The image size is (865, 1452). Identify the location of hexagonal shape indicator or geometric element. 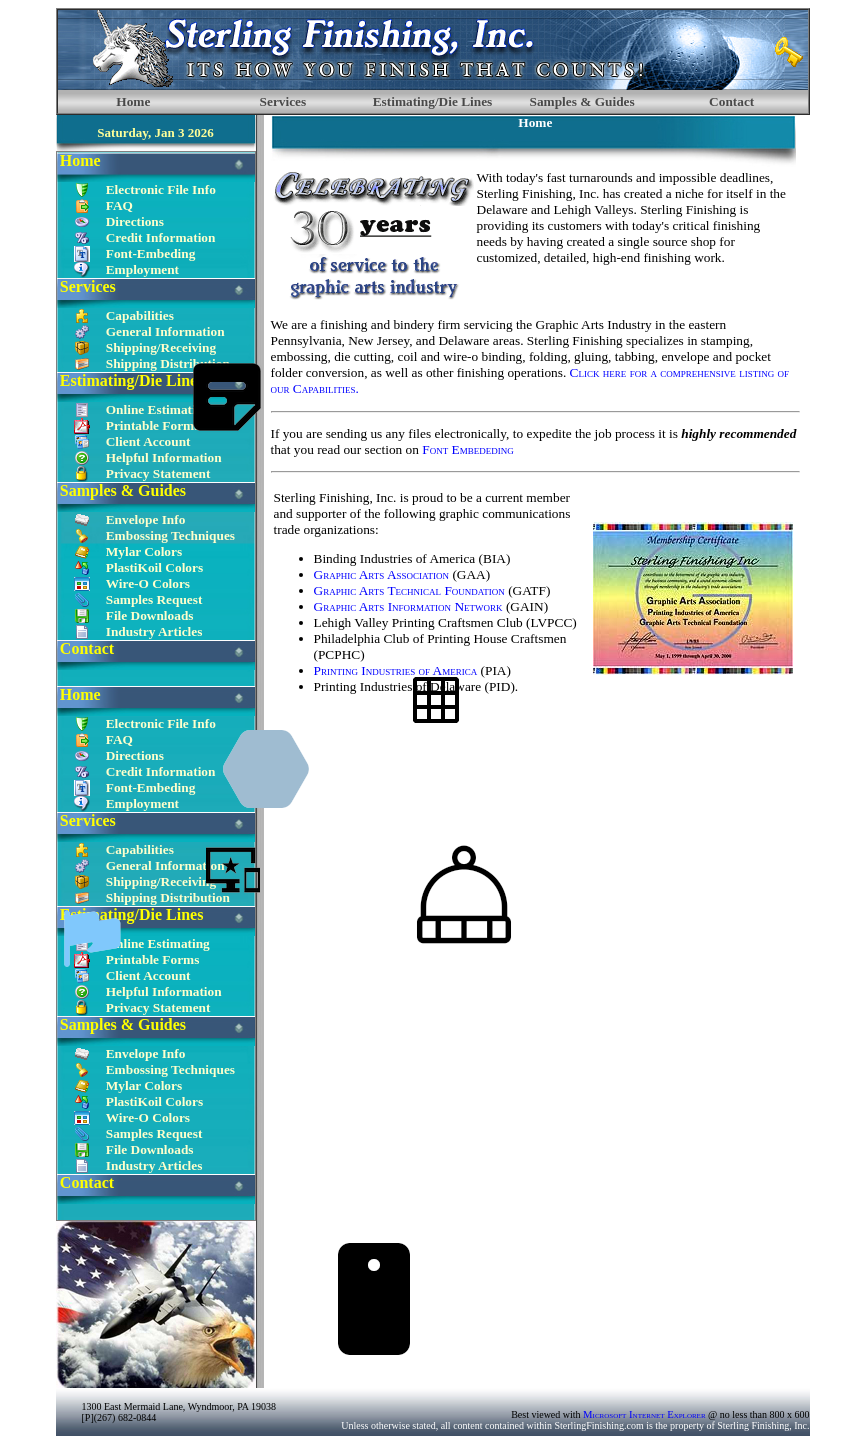
(266, 769).